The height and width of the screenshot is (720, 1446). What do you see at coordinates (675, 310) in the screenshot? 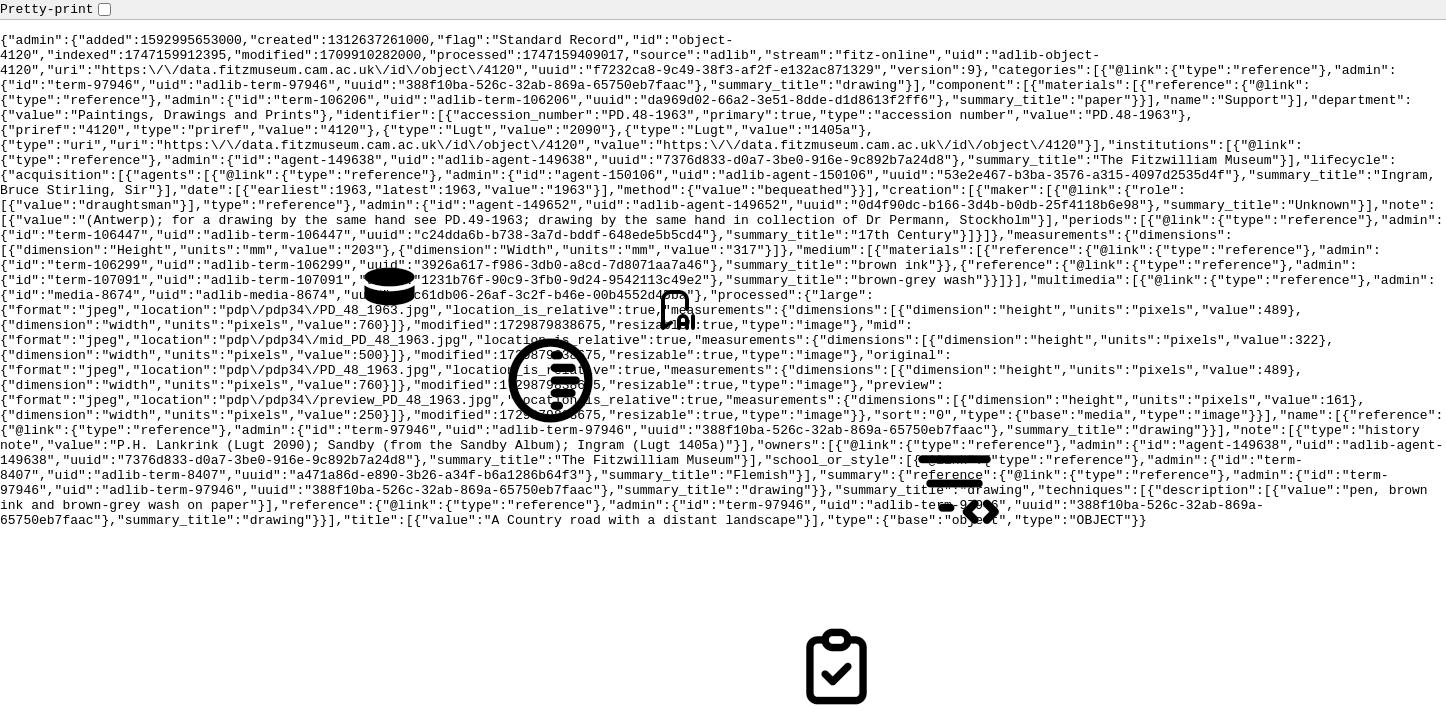
I see `access AI-powered bookmarks` at bounding box center [675, 310].